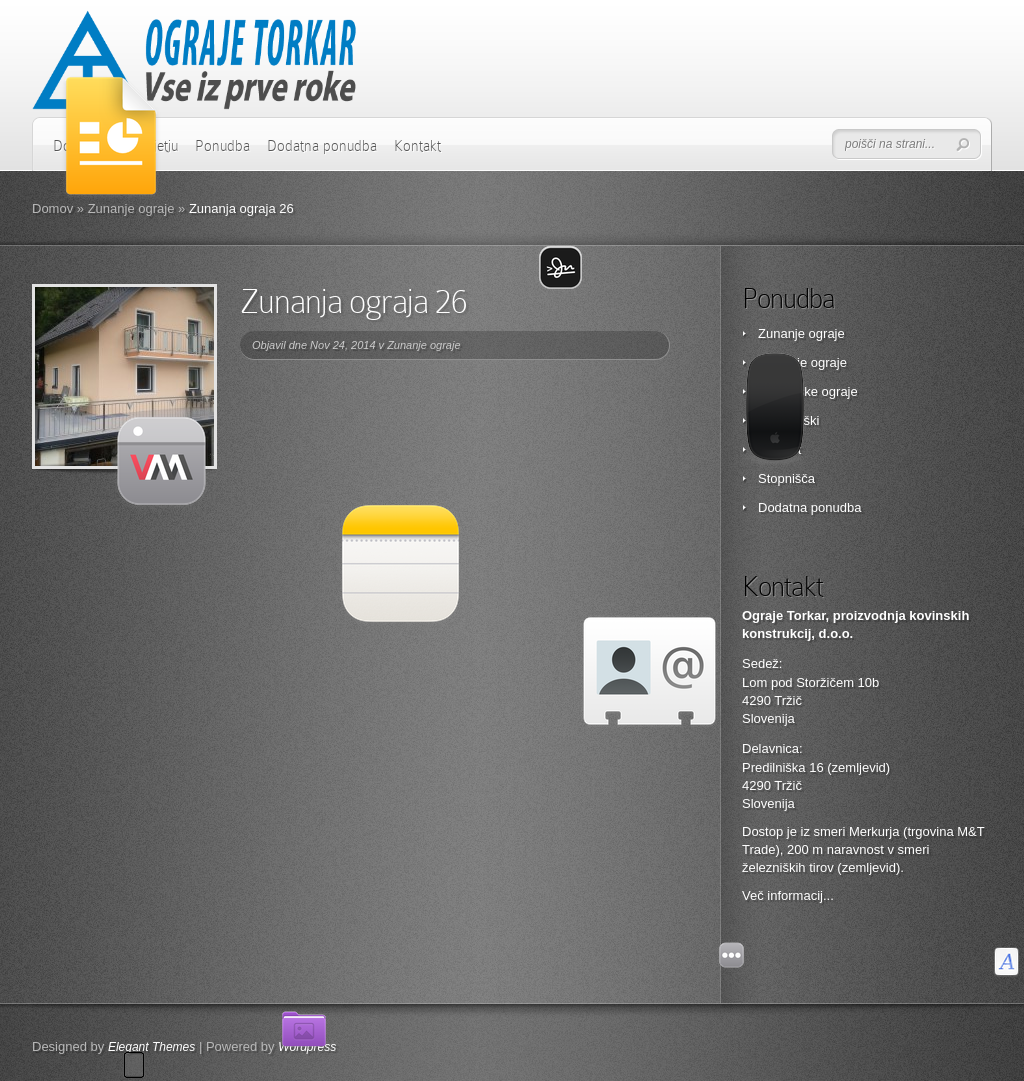 This screenshot has width=1024, height=1081. Describe the element at coordinates (111, 138) in the screenshot. I see `a google slides presentation file` at that location.